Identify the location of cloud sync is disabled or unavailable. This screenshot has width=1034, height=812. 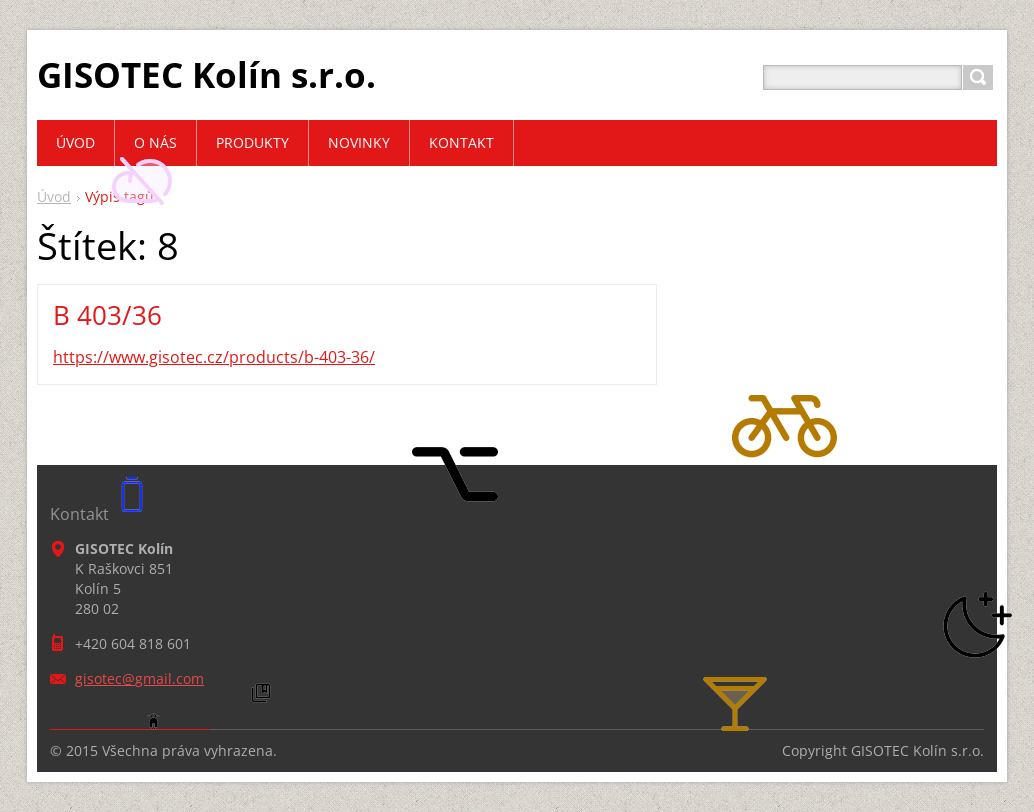
(142, 181).